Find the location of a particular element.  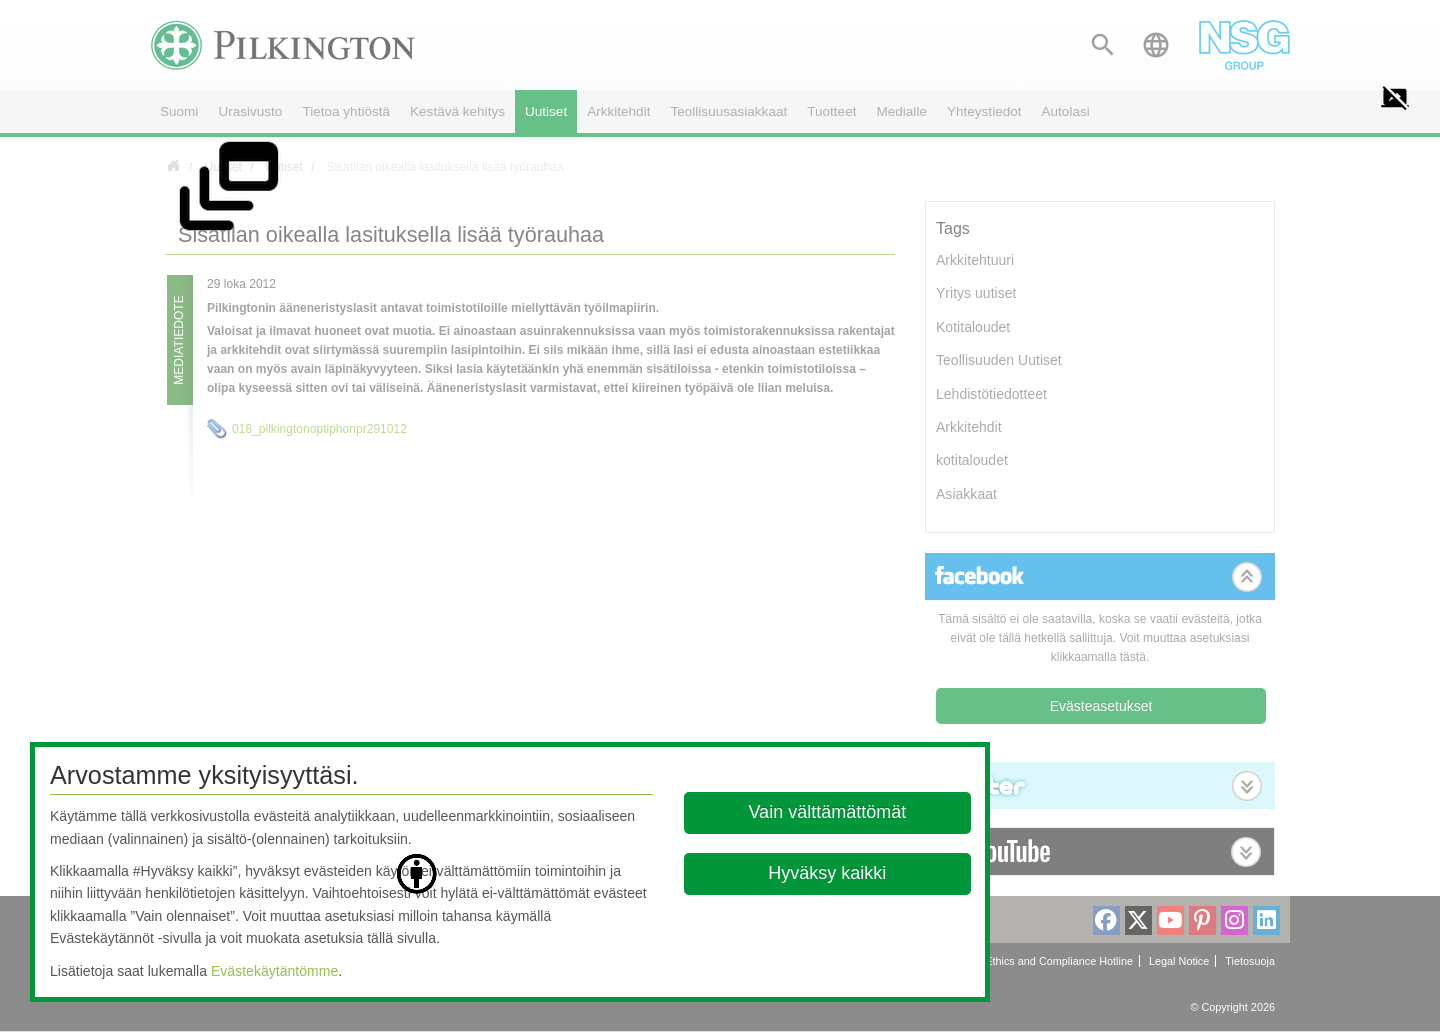

view dynamic or stacked content feed is located at coordinates (229, 186).